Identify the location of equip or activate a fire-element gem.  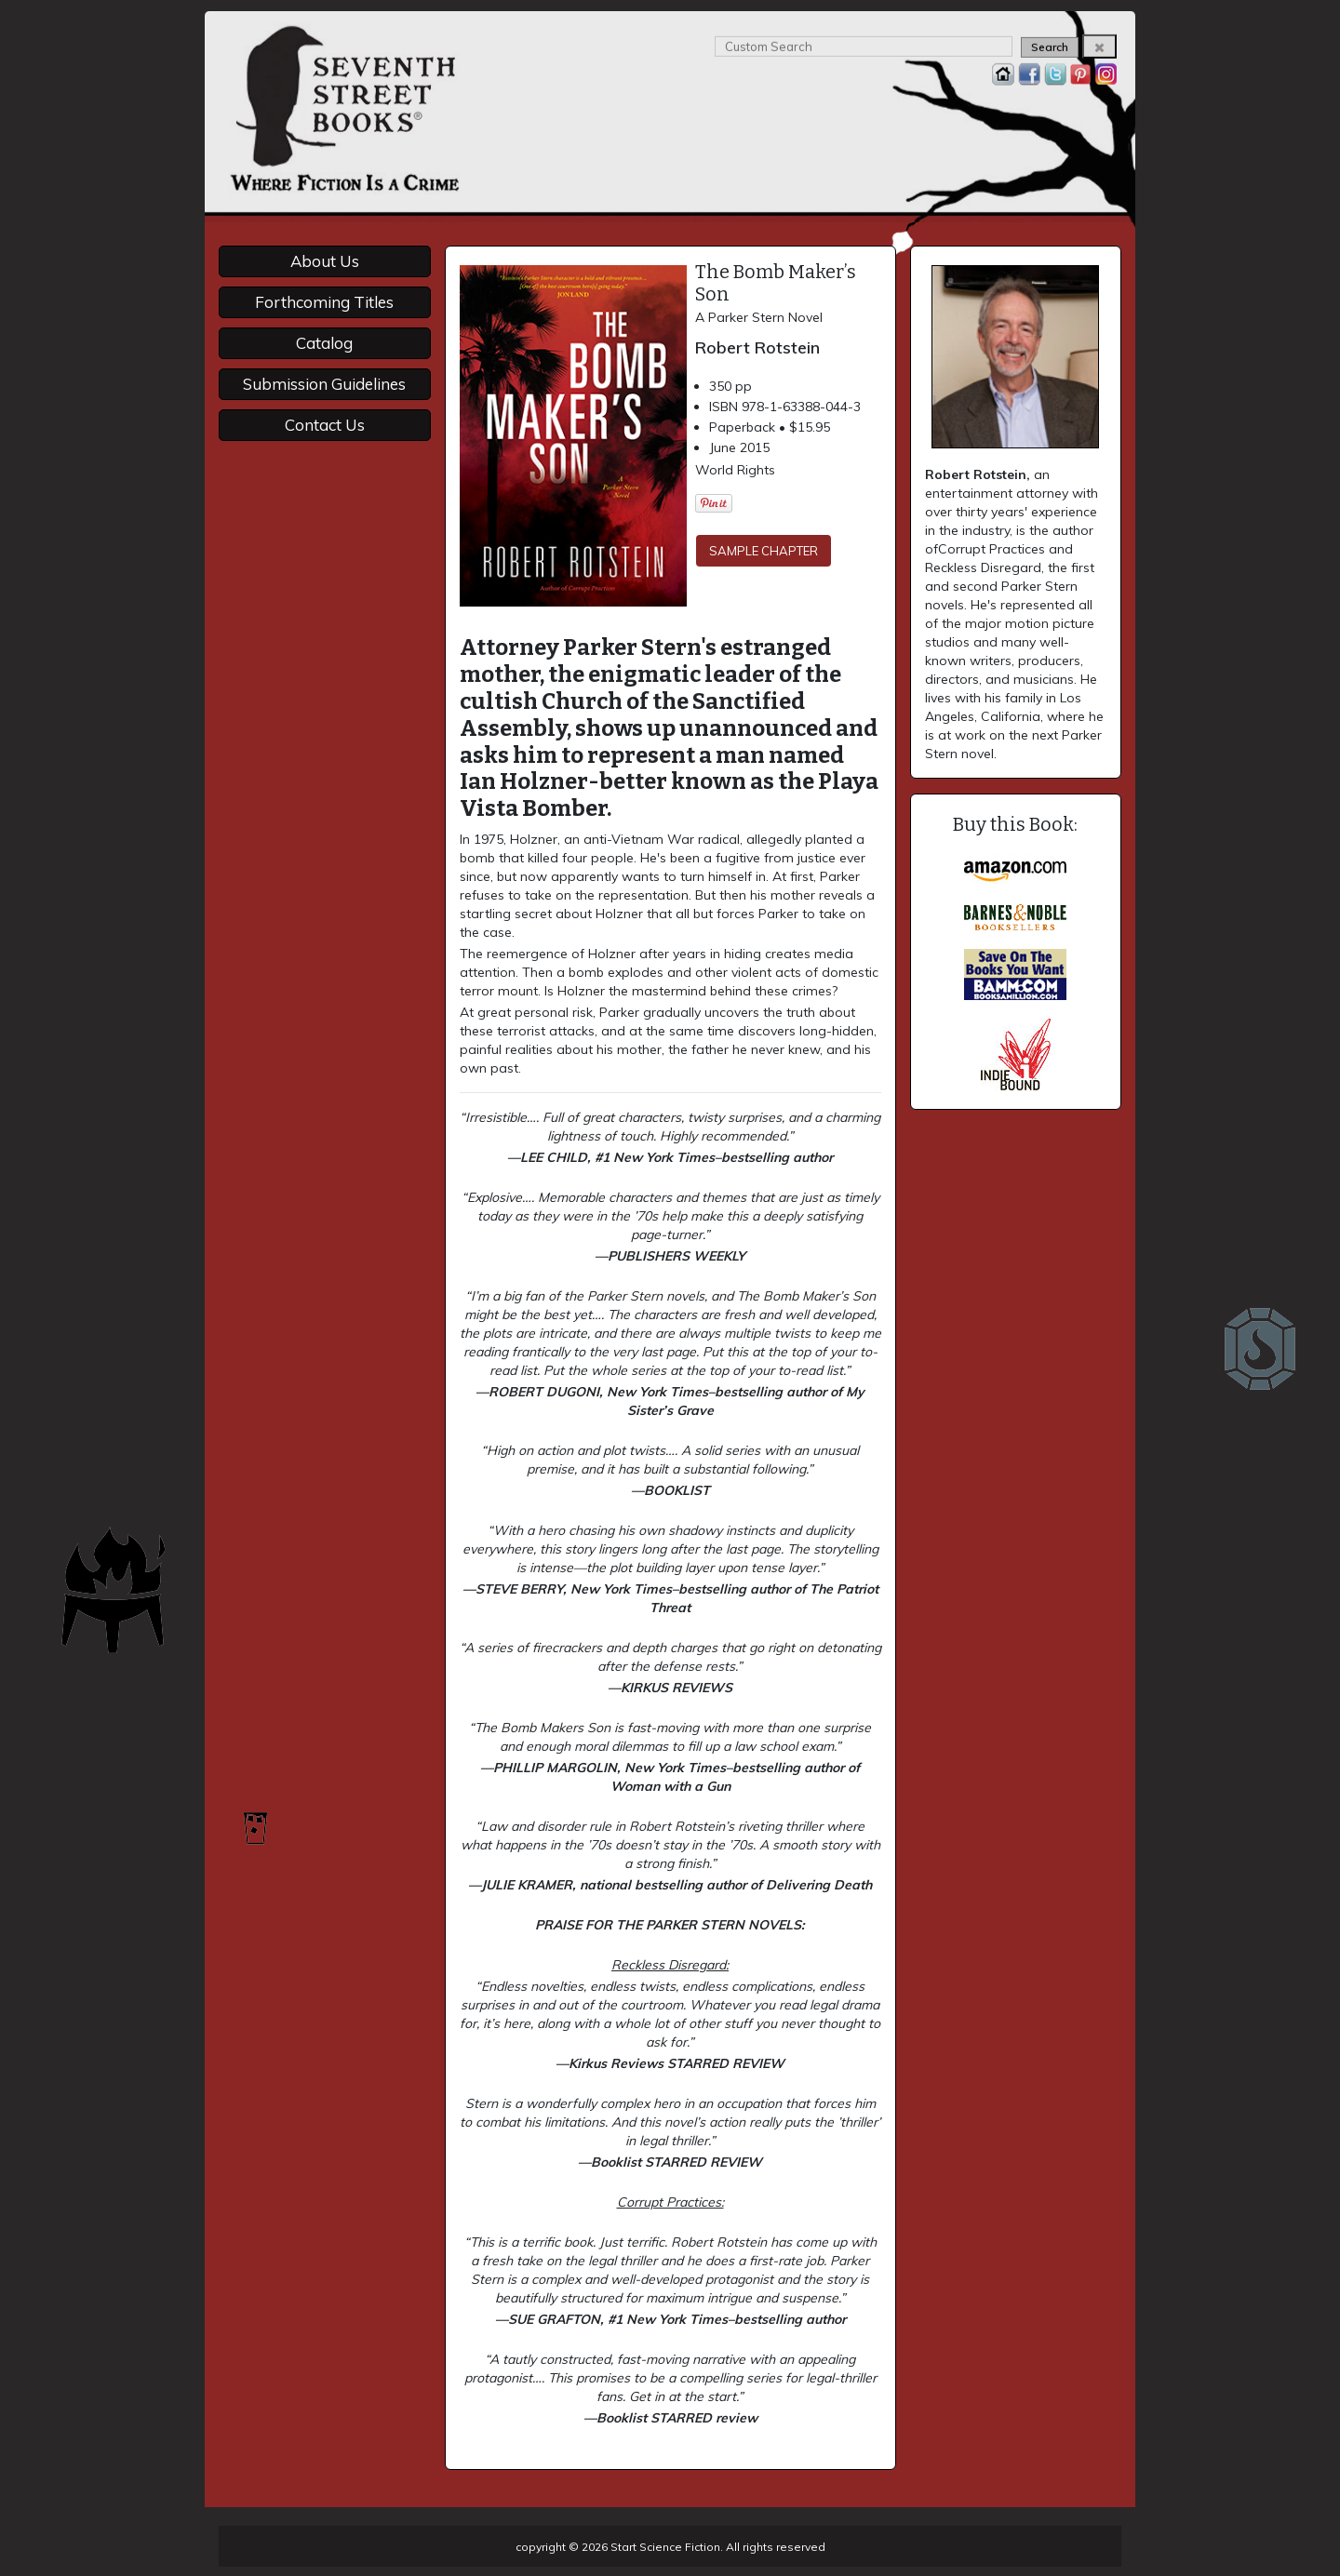
(1260, 1349).